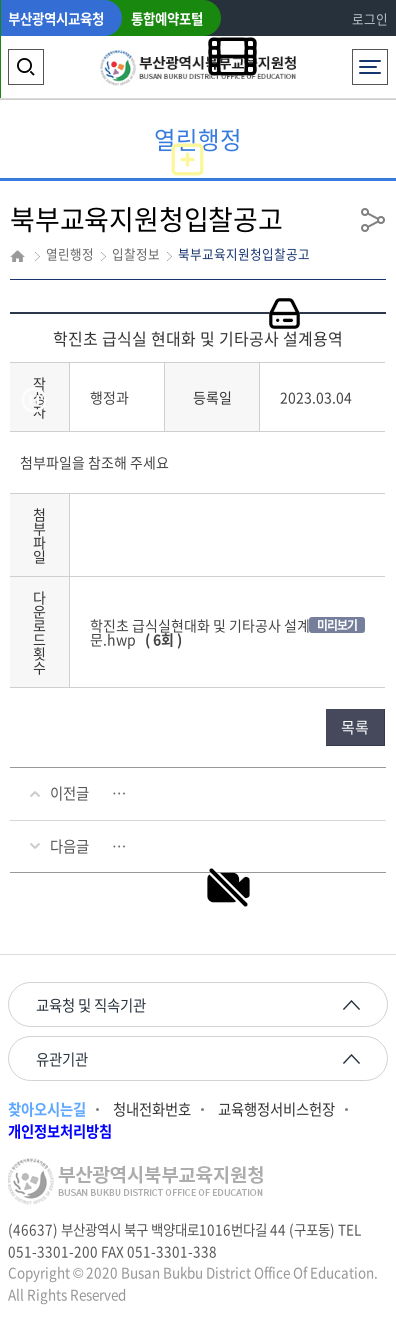  I want to click on add a new item or entry, so click(187, 159).